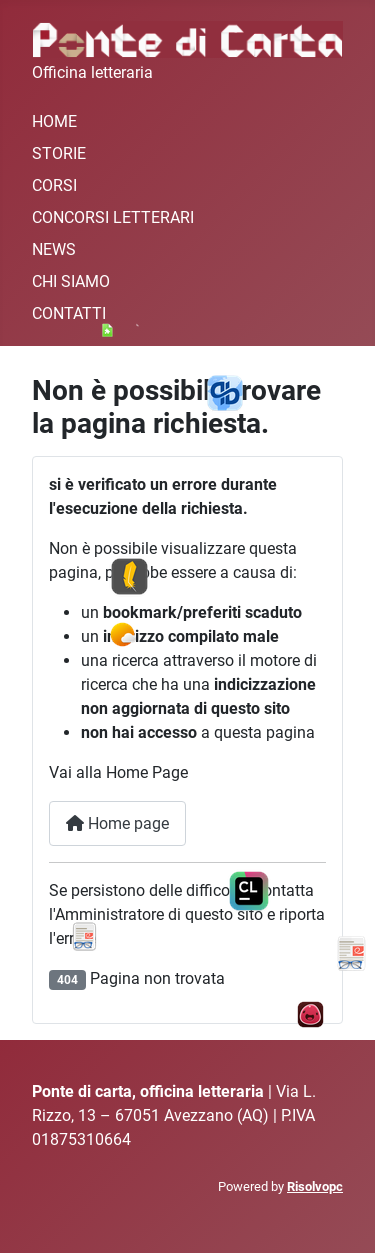 This screenshot has width=375, height=1253. Describe the element at coordinates (249, 891) in the screenshot. I see `open CLion IDE application` at that location.